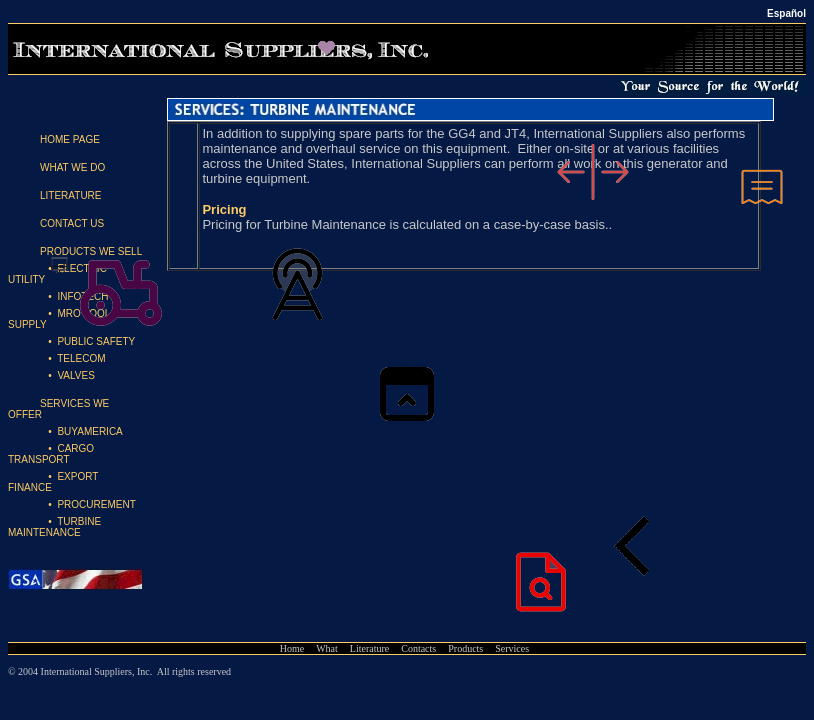  I want to click on add item to favorites, so click(326, 47).